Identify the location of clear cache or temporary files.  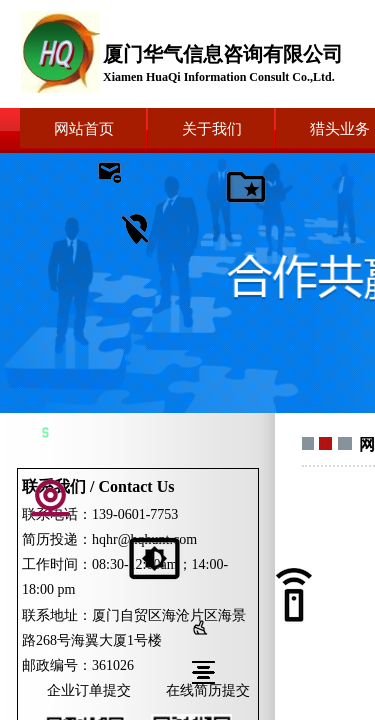
(200, 628).